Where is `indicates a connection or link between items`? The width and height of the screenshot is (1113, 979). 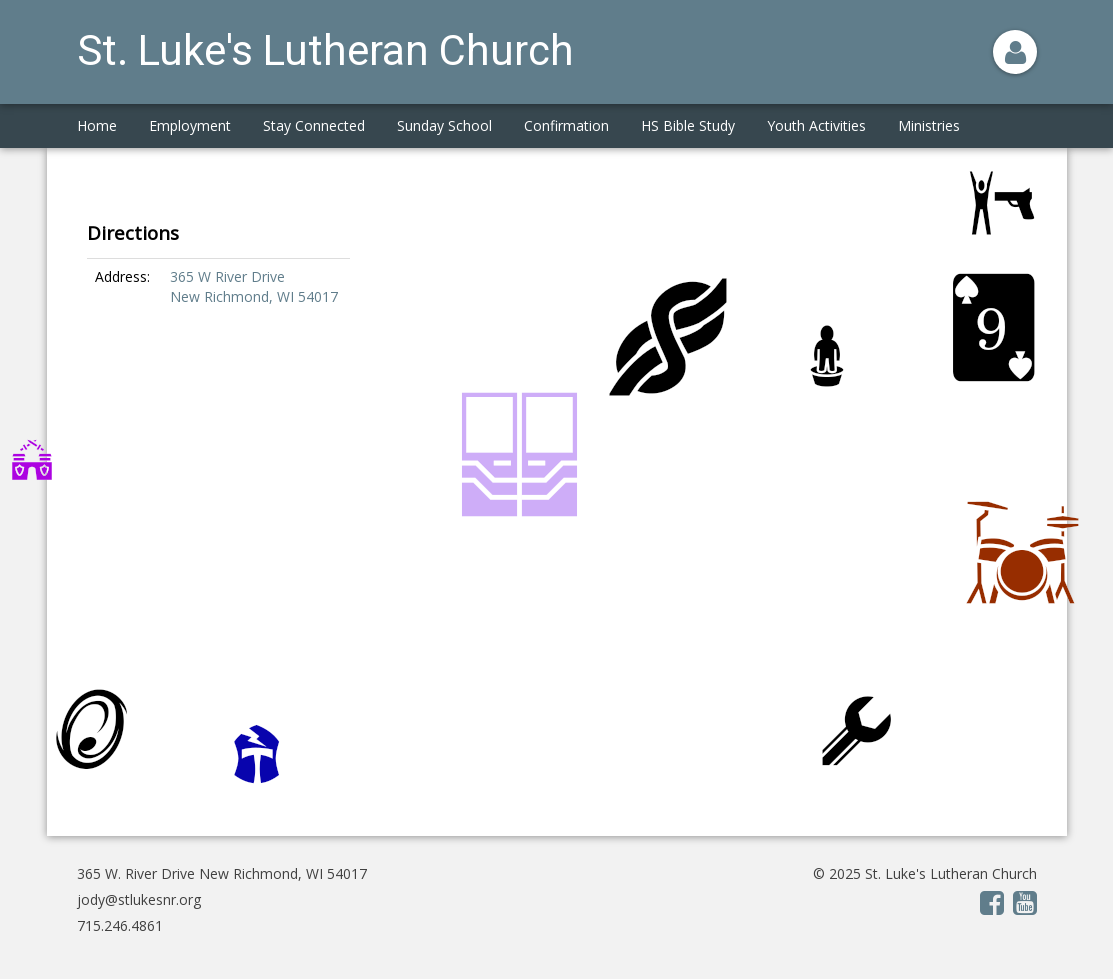
indicates a connection or link between items is located at coordinates (668, 337).